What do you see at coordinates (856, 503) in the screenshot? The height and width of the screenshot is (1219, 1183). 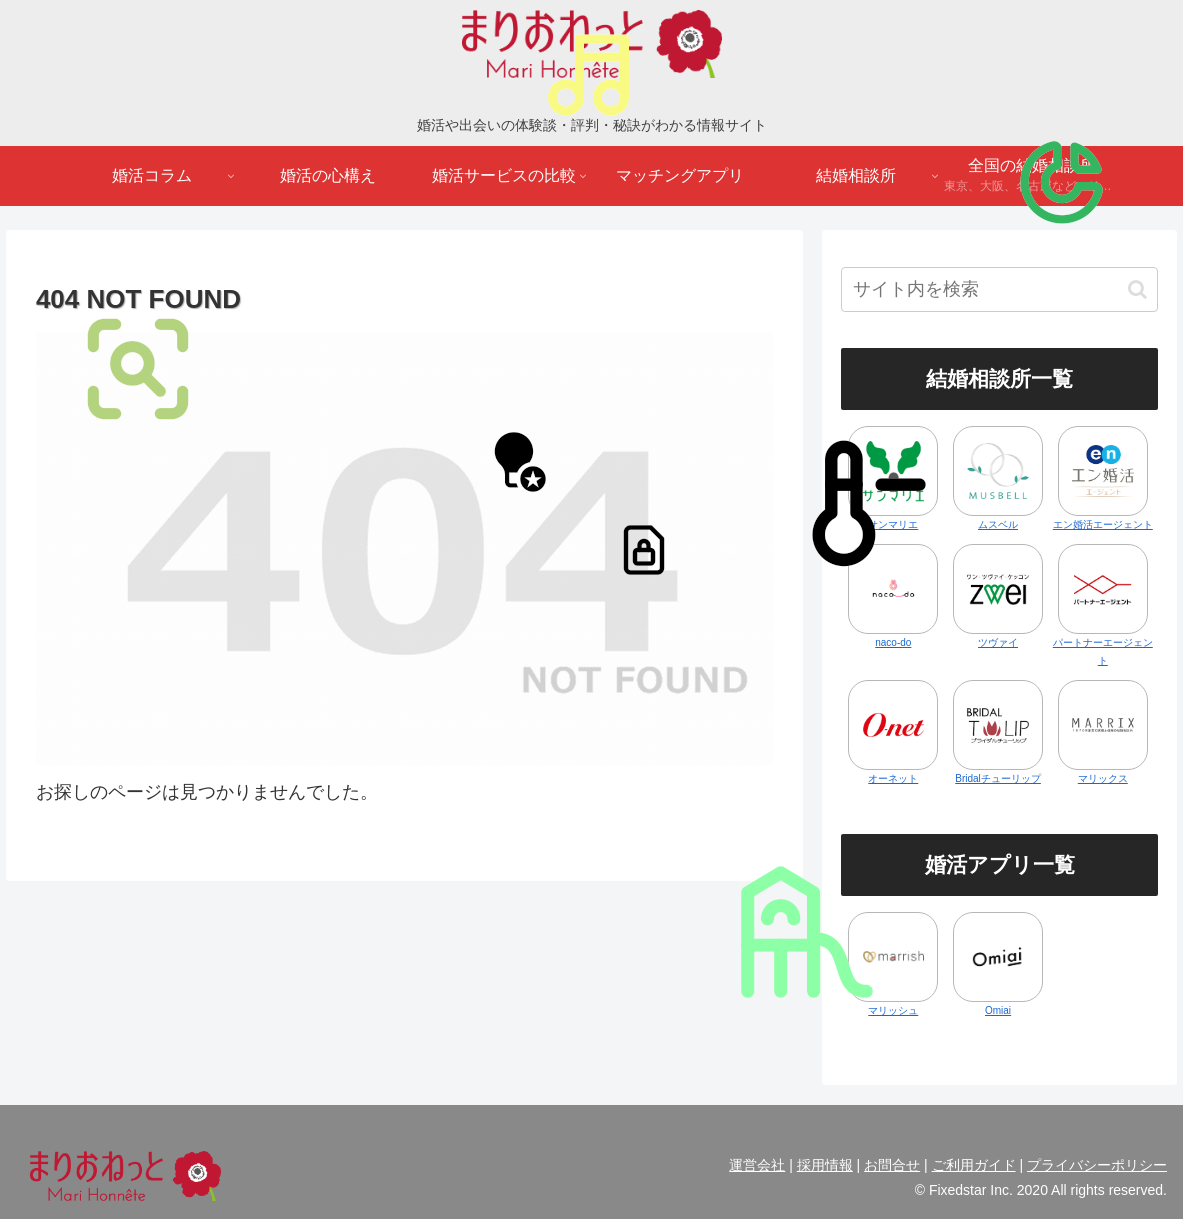 I see `decrease temperature setting` at bounding box center [856, 503].